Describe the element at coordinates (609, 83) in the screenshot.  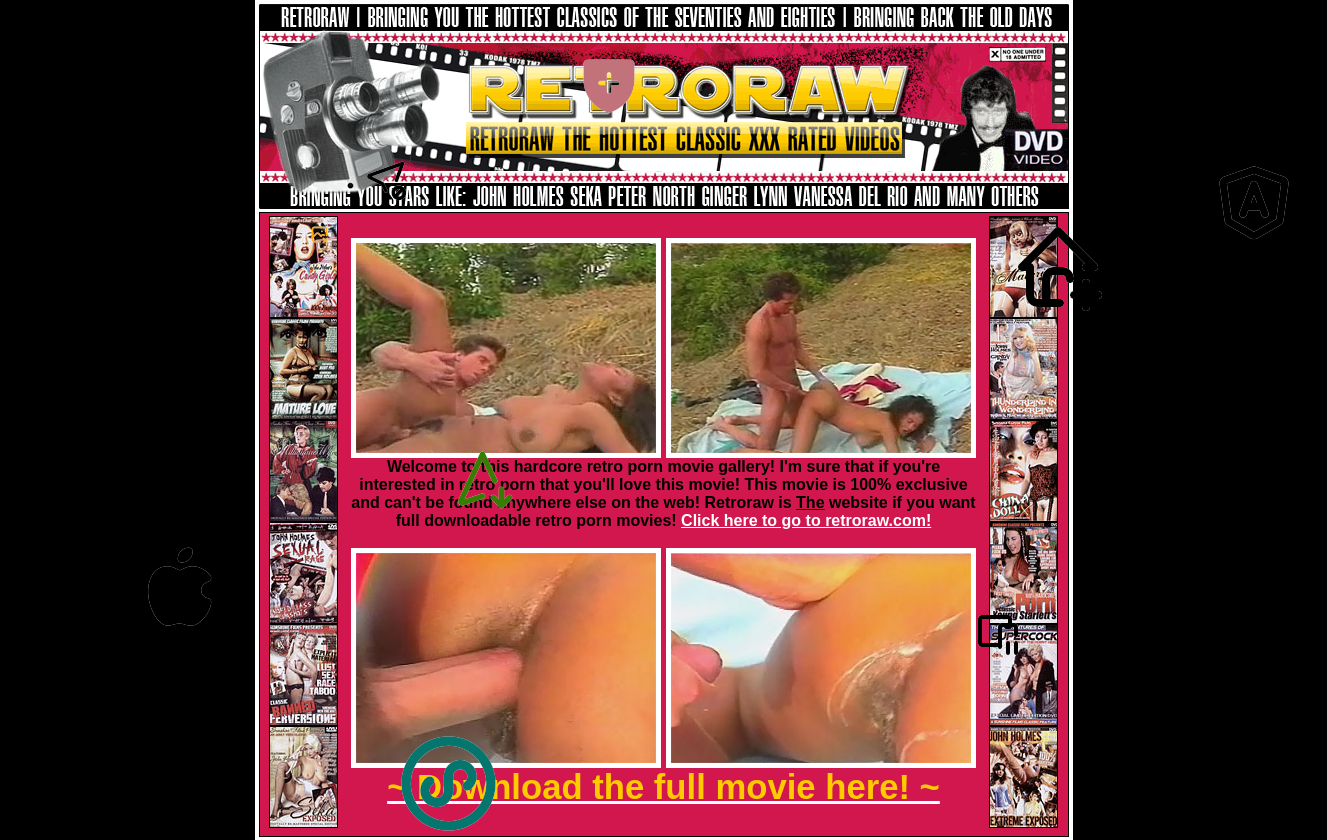
I see `add new security protection` at that location.